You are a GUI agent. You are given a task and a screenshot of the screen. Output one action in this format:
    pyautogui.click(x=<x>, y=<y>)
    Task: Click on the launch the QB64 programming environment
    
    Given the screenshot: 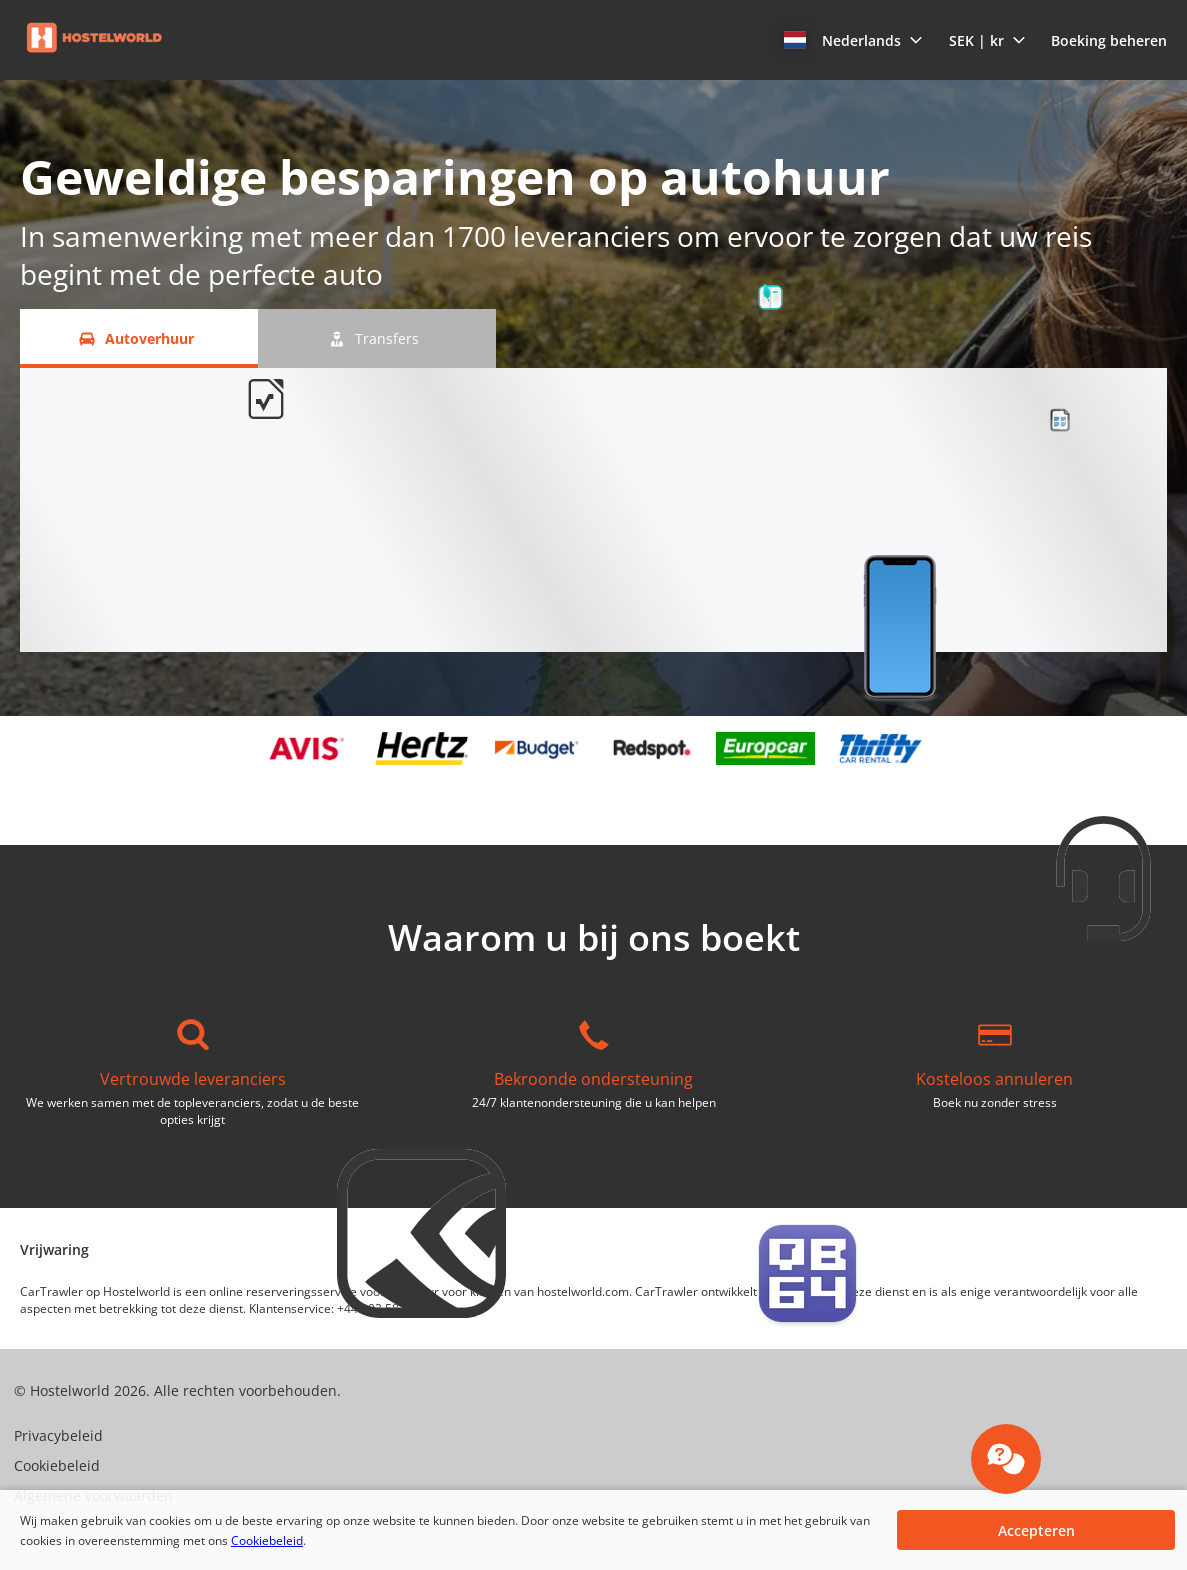 What is the action you would take?
    pyautogui.click(x=807, y=1273)
    